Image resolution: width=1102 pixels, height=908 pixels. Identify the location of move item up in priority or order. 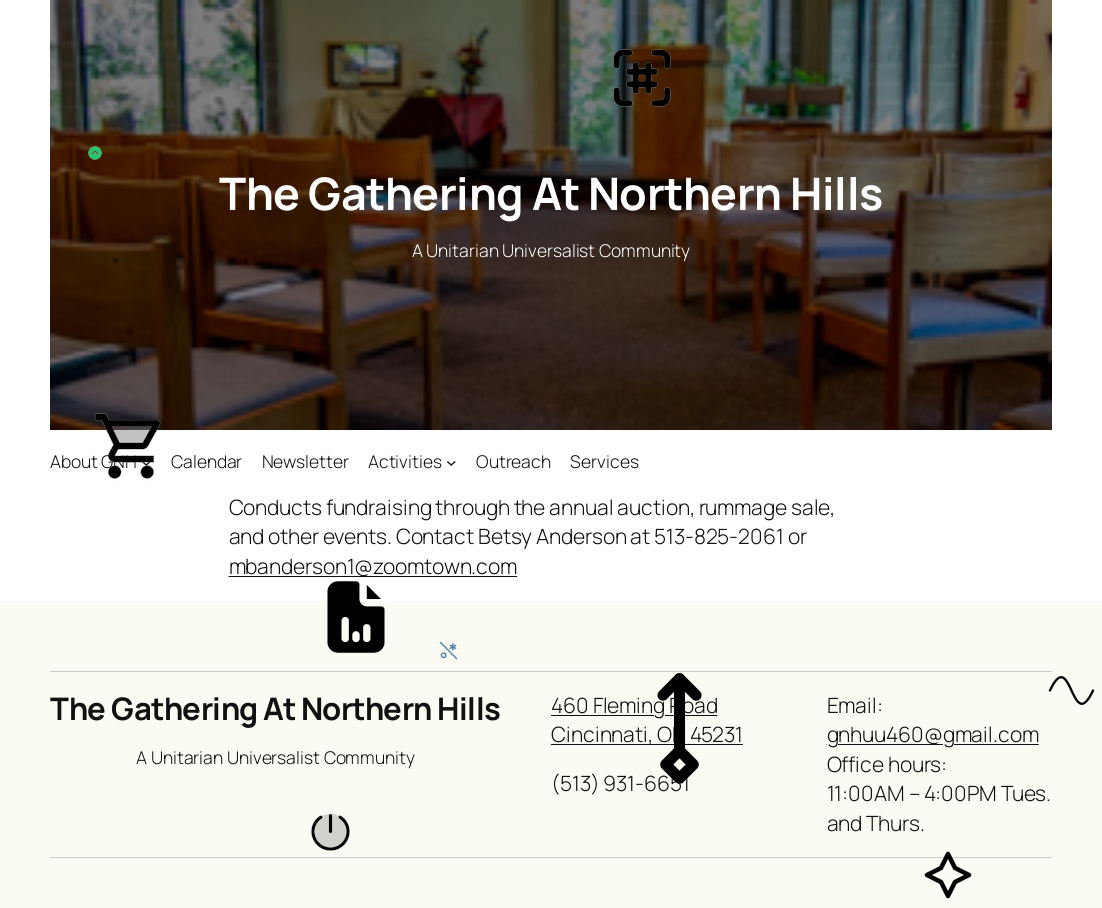
(679, 728).